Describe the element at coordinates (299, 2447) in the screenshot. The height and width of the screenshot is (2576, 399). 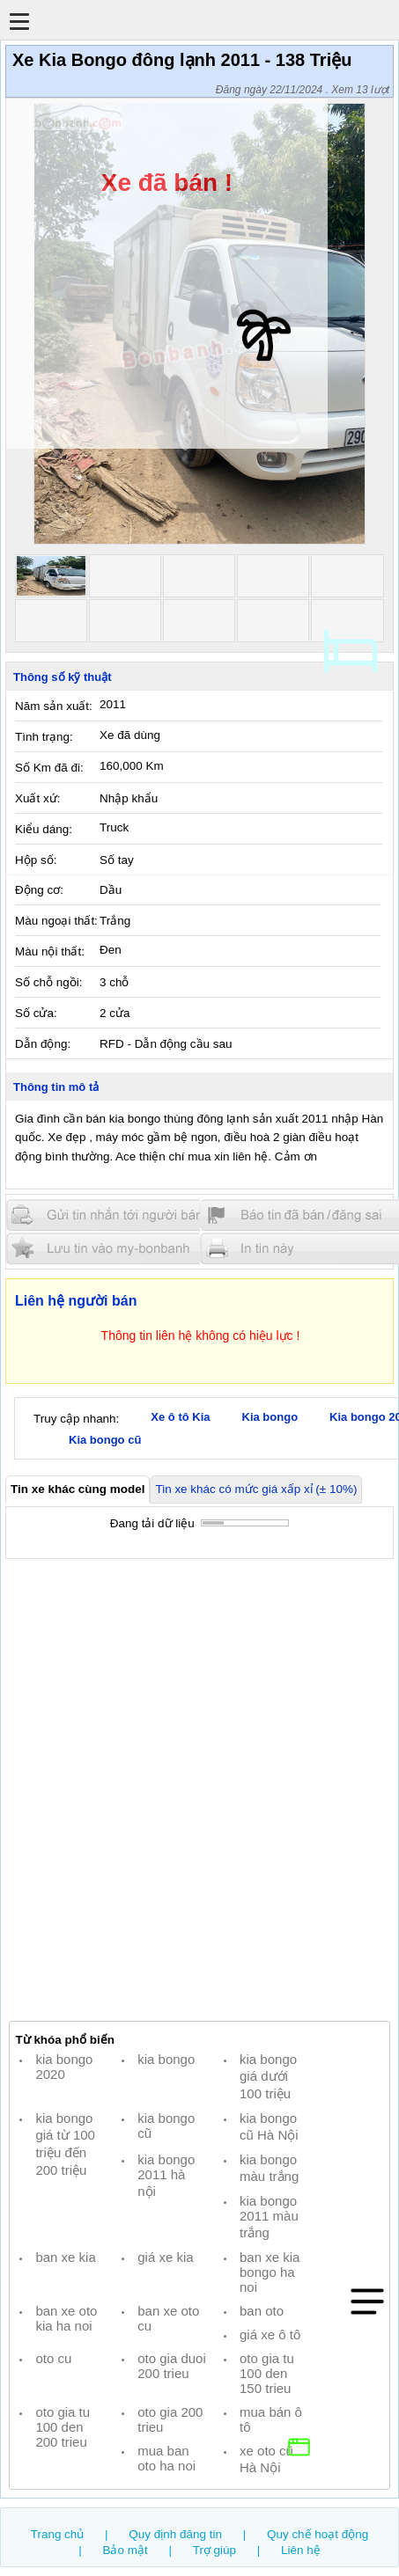
I see `open a new application window` at that location.